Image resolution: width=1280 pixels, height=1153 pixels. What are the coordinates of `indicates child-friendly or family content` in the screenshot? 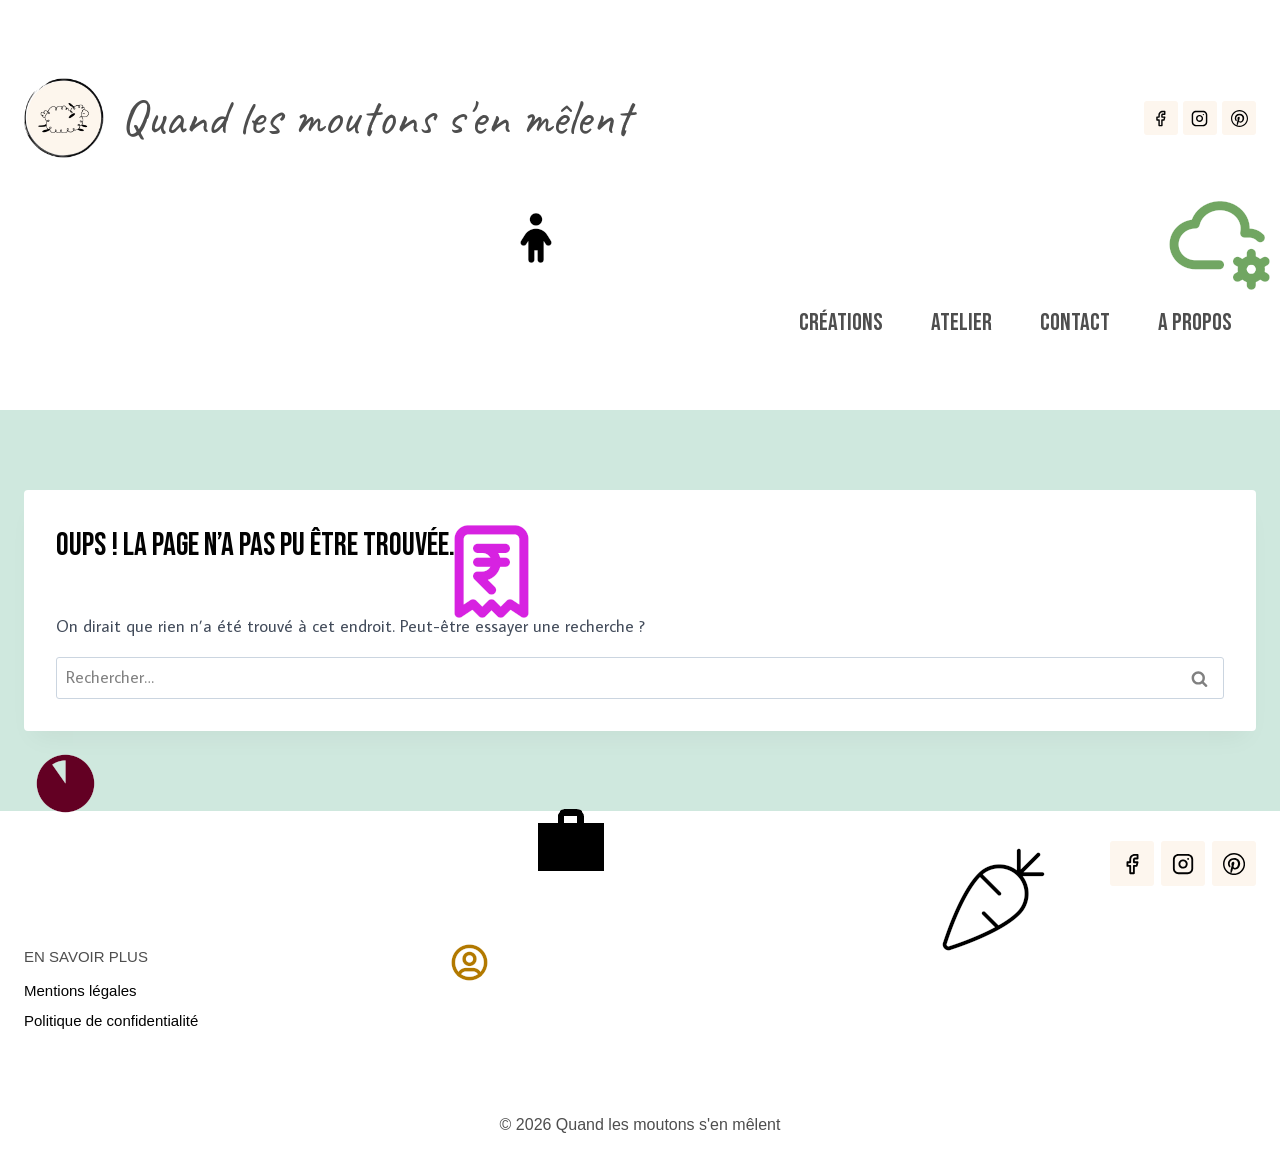 It's located at (536, 238).